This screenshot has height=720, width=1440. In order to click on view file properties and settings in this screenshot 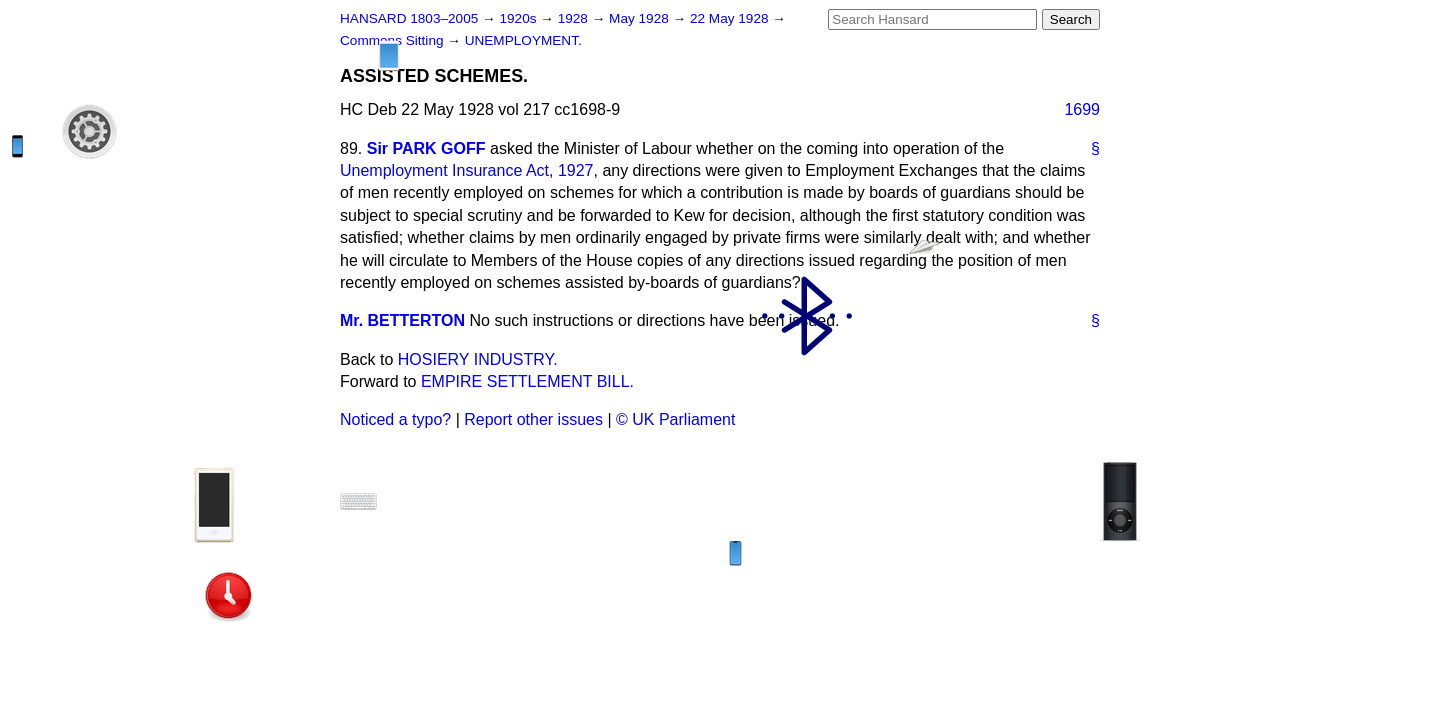, I will do `click(89, 131)`.